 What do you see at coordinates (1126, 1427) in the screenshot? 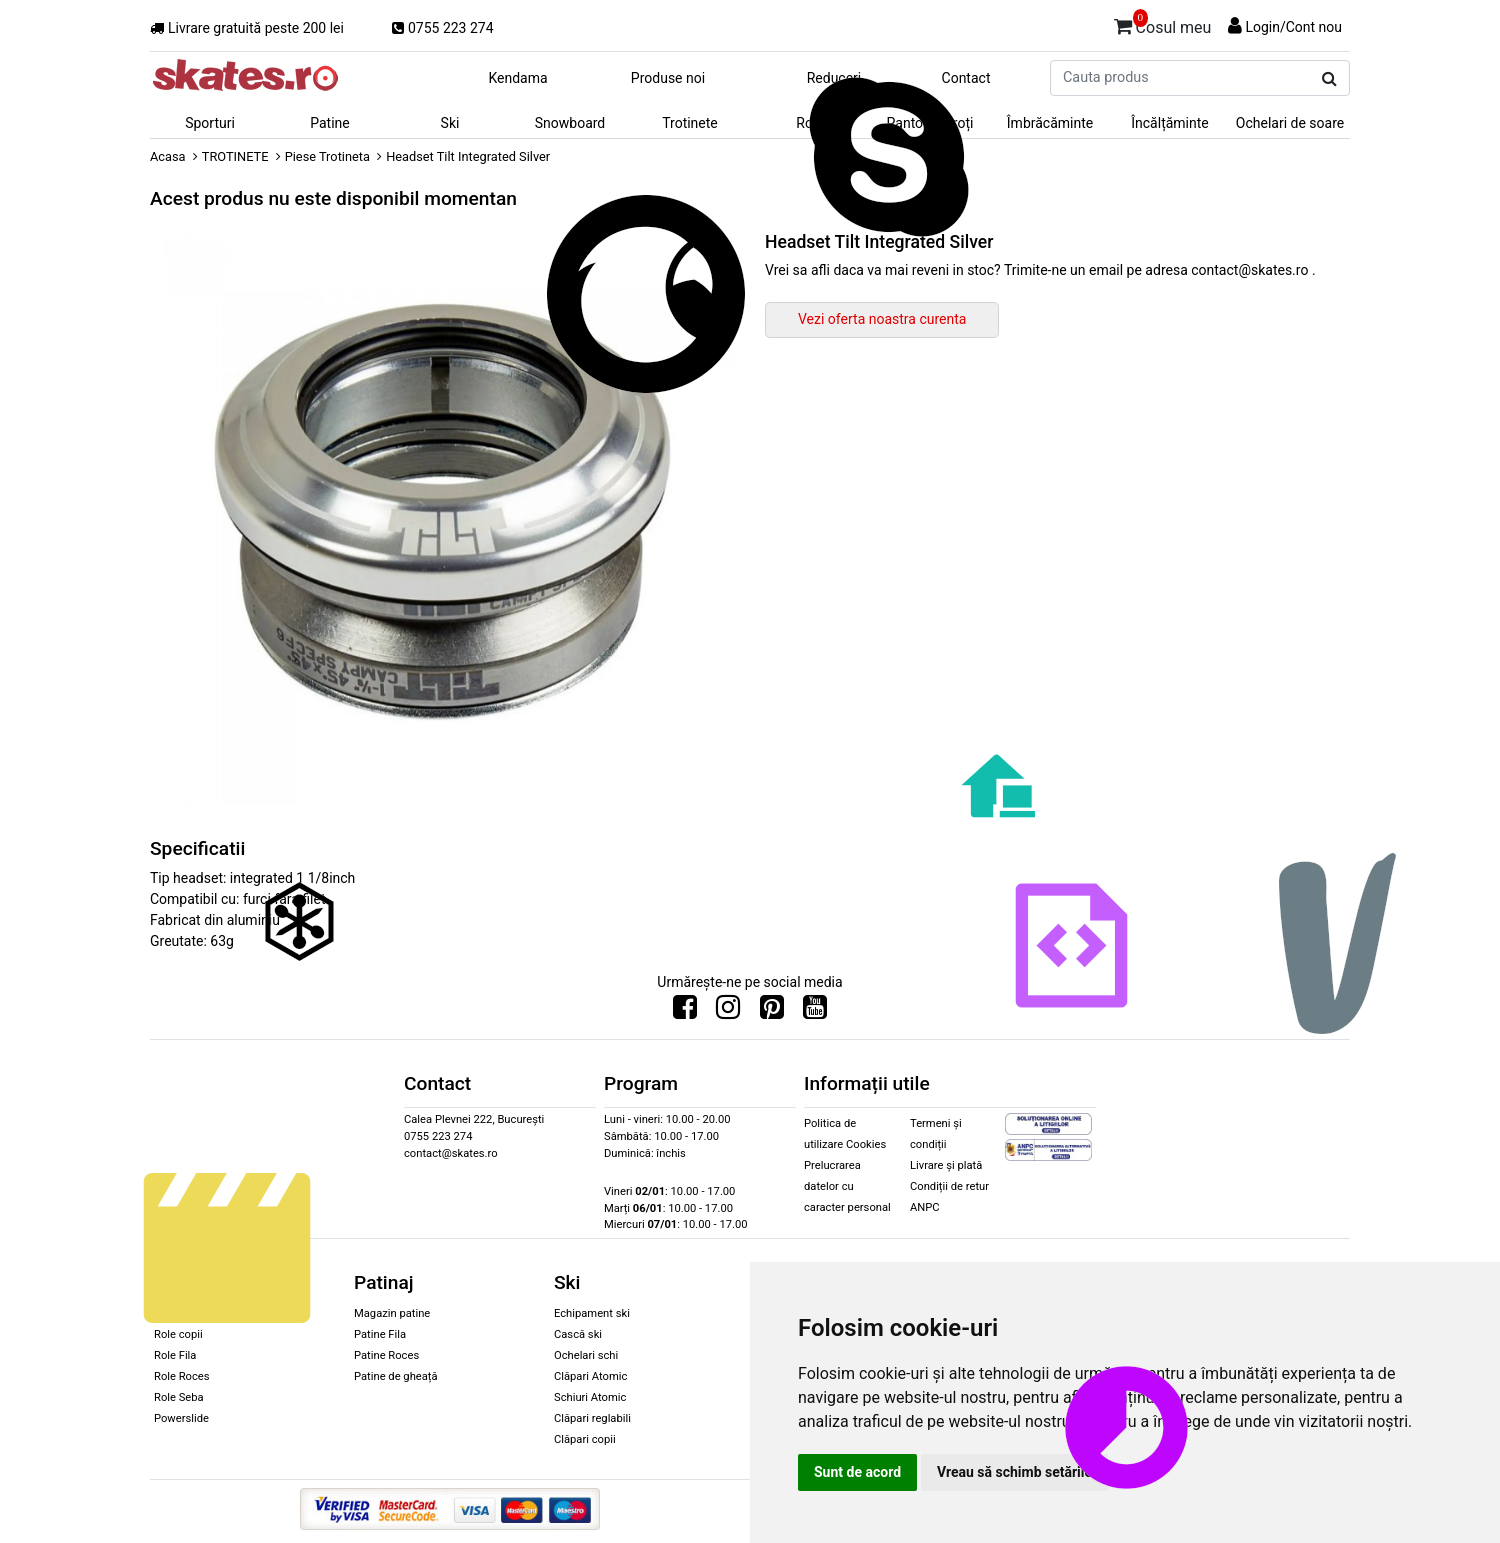
I see `indicates approximately 80% progress complete` at bounding box center [1126, 1427].